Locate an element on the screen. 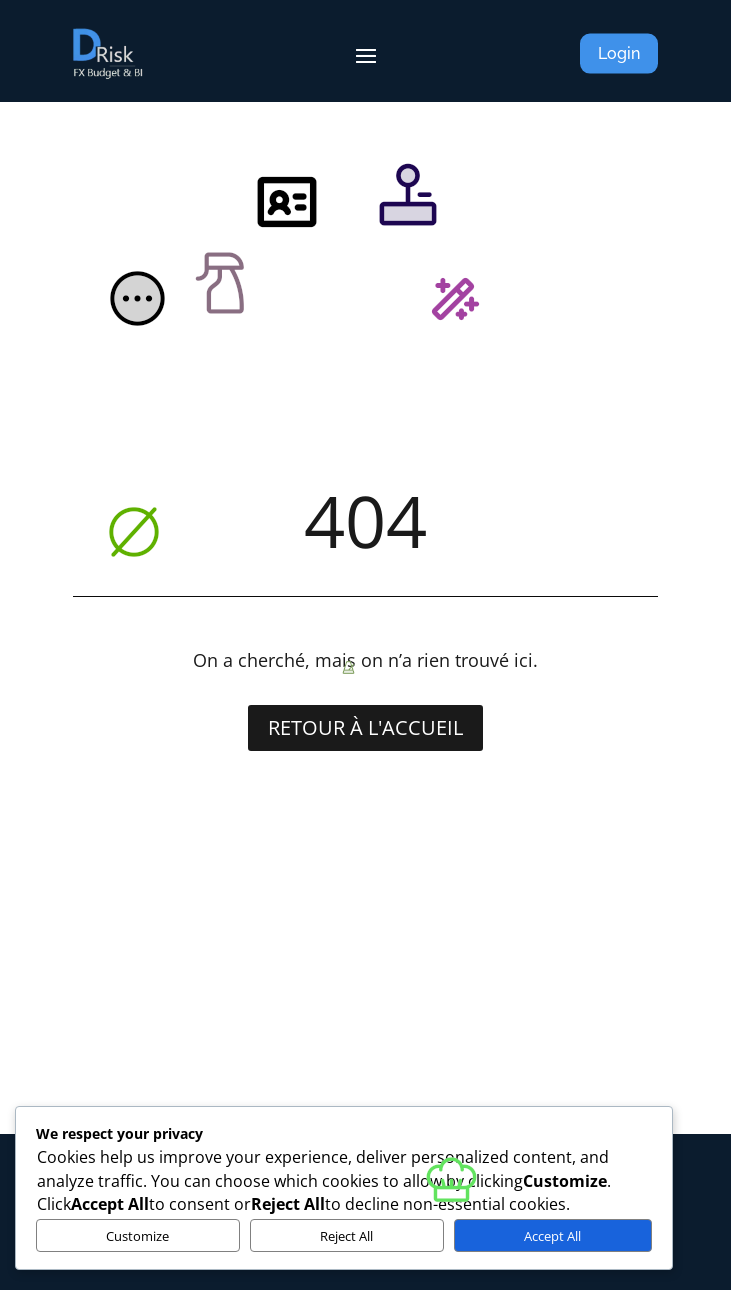  view your profile or account information is located at coordinates (287, 202).